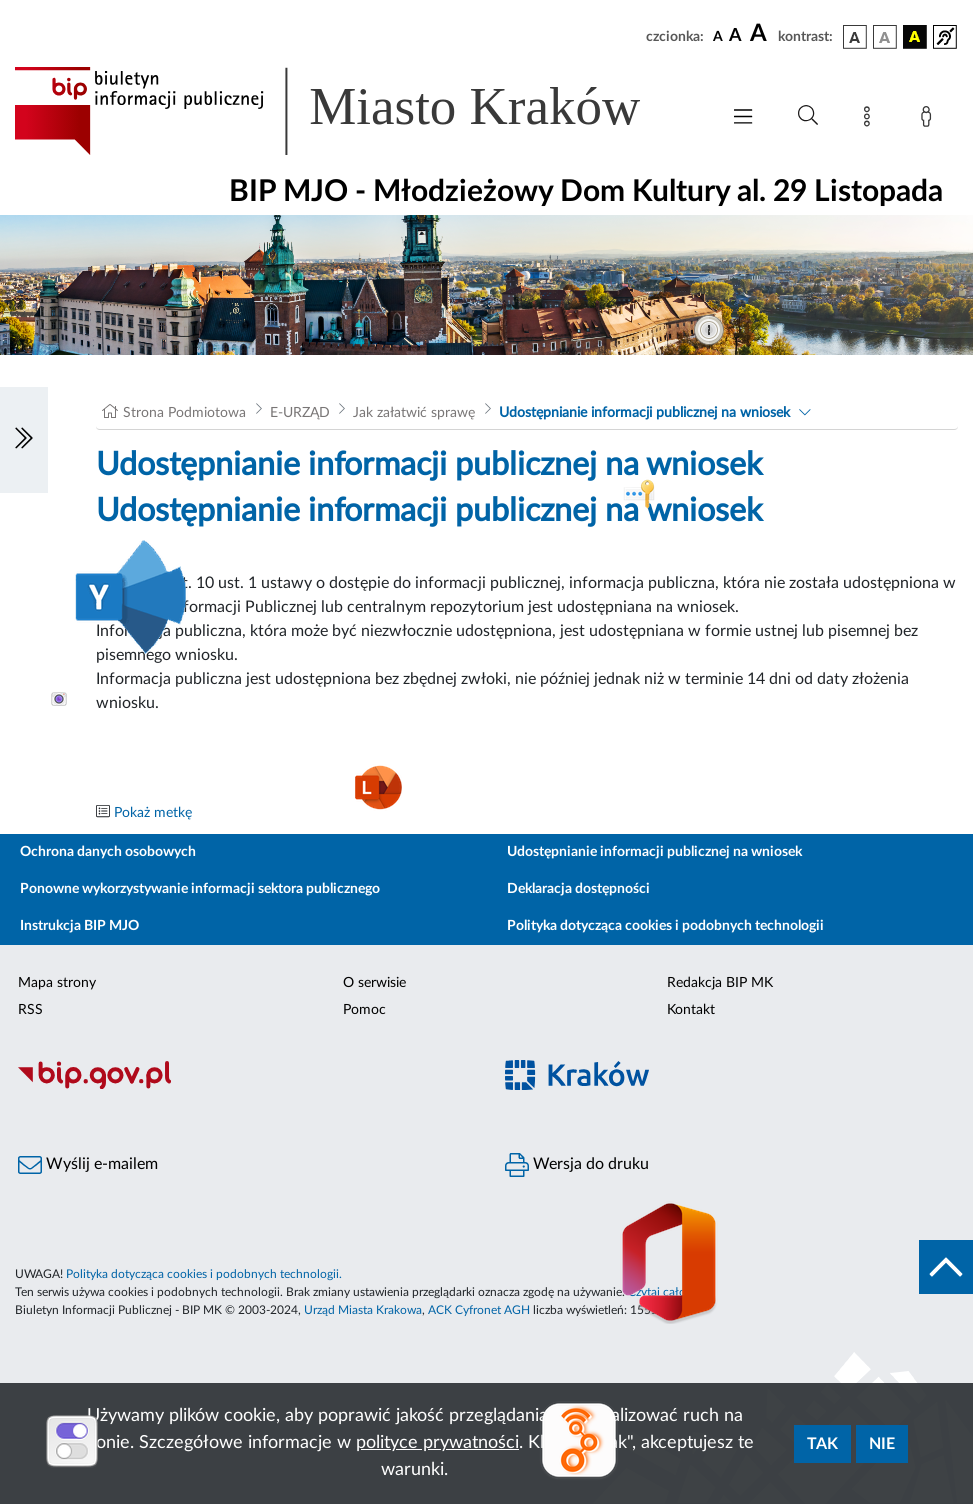 Image resolution: width=973 pixels, height=1504 pixels. Describe the element at coordinates (669, 1262) in the screenshot. I see `open Microsoft Office suite` at that location.